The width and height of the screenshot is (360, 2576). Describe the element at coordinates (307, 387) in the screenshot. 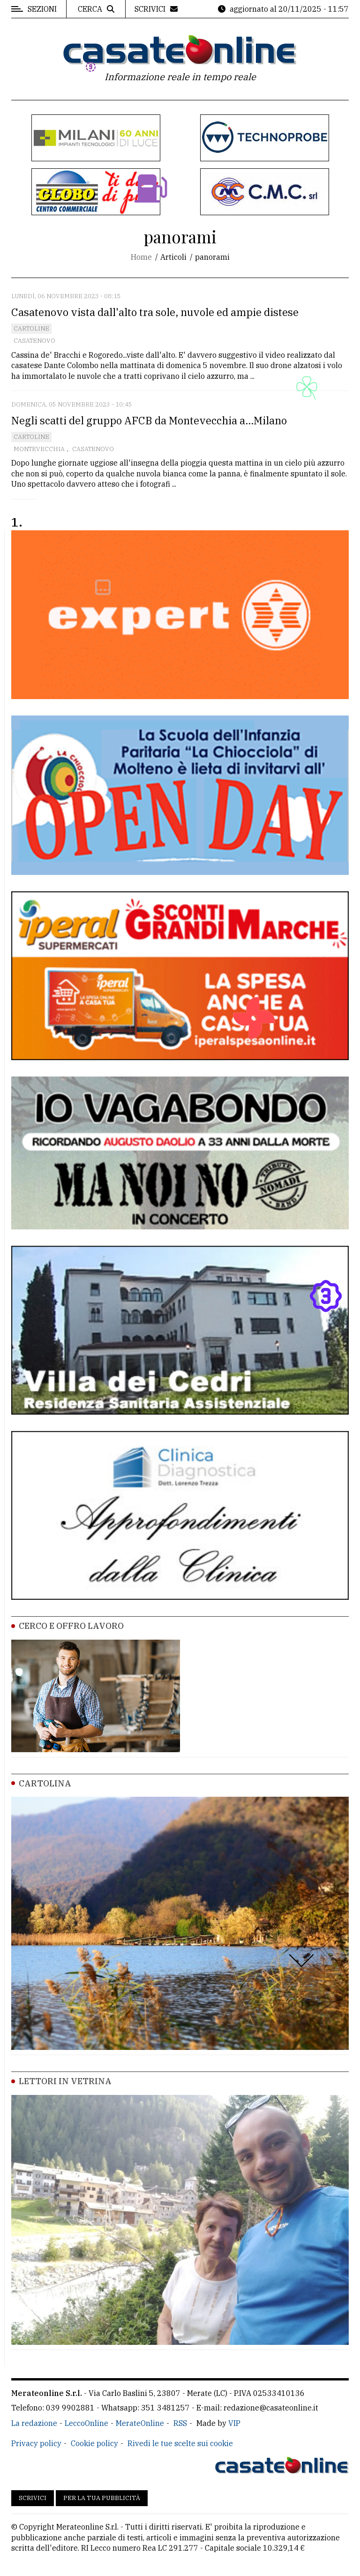

I see `indicates luck or bonus reward feature` at that location.